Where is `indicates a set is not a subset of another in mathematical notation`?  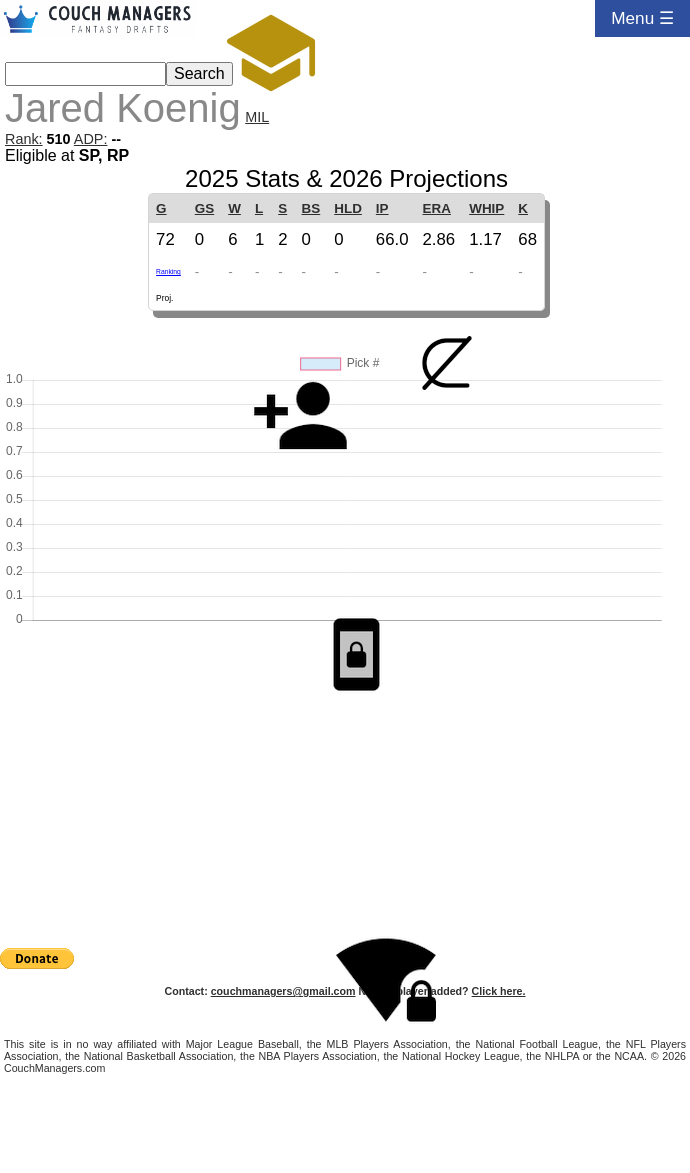
indicates a set is not a subset of another in mathematical notation is located at coordinates (447, 363).